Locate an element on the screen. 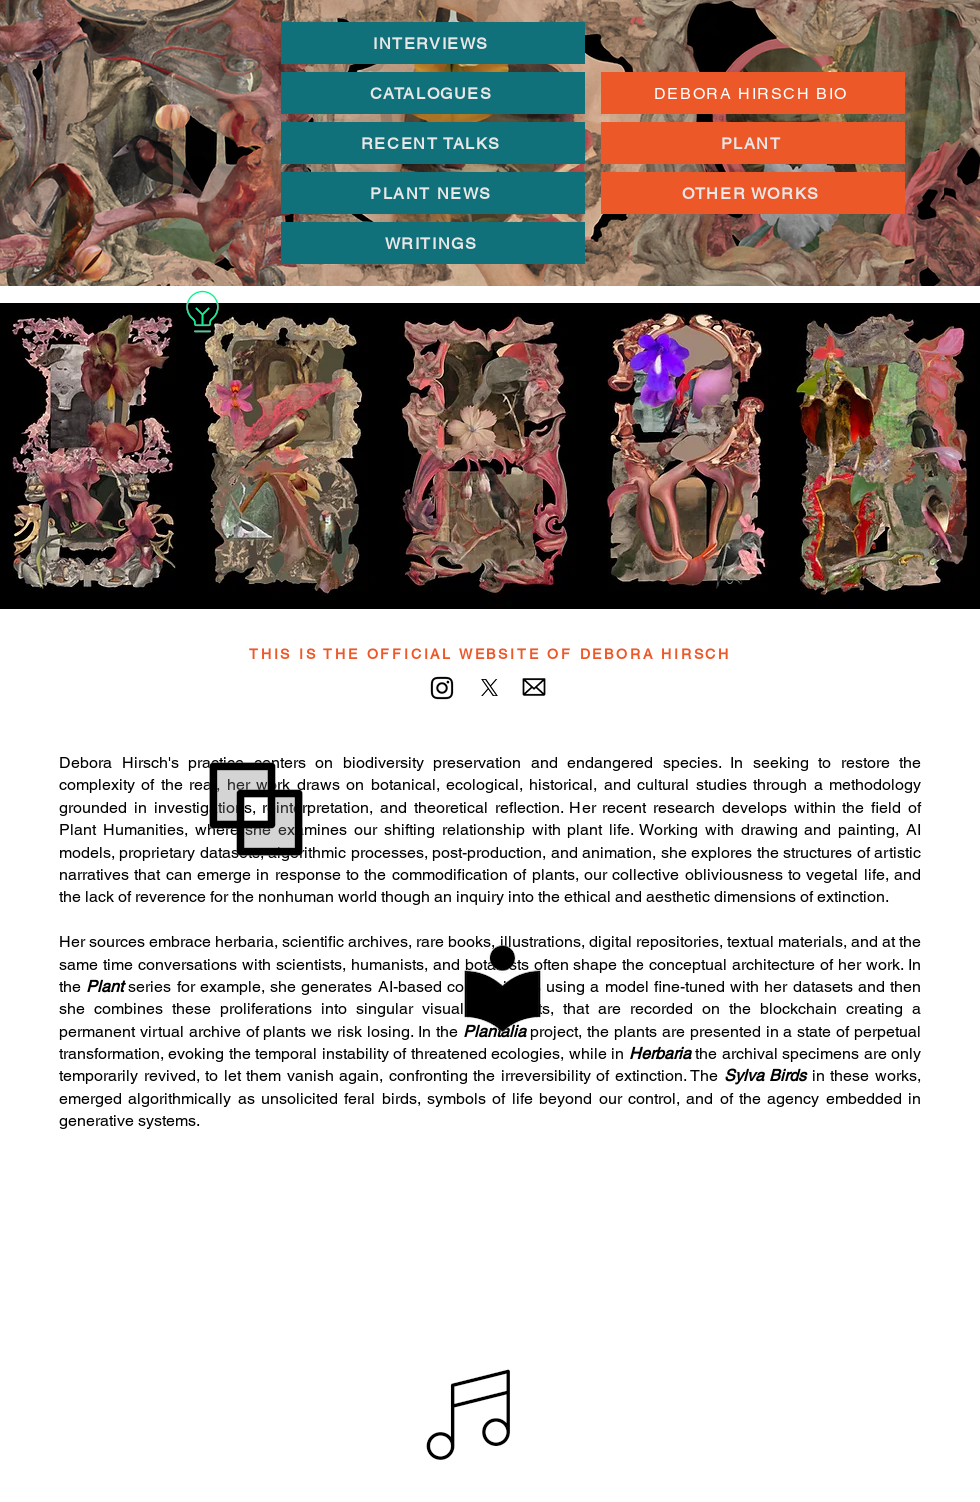 The image size is (980, 1502). access music or audio player is located at coordinates (473, 1416).